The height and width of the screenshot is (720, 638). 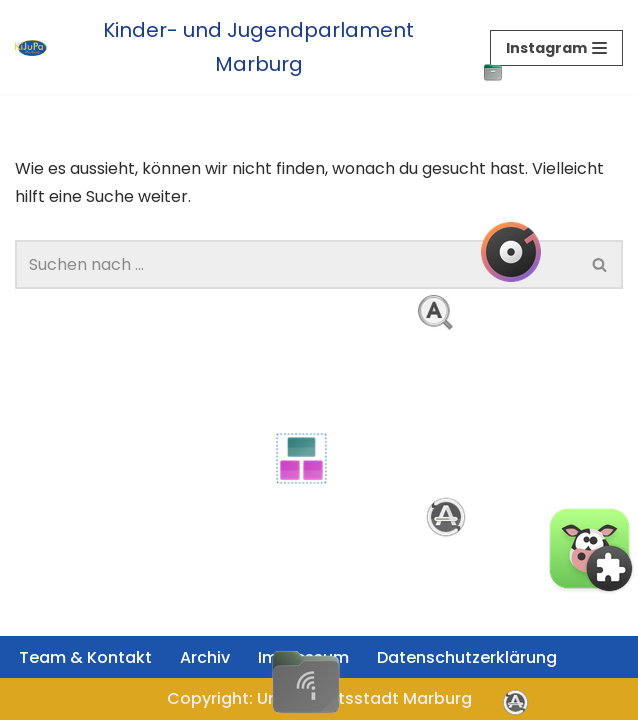 What do you see at coordinates (589, 548) in the screenshot?
I see `open calf audio plugin suite` at bounding box center [589, 548].